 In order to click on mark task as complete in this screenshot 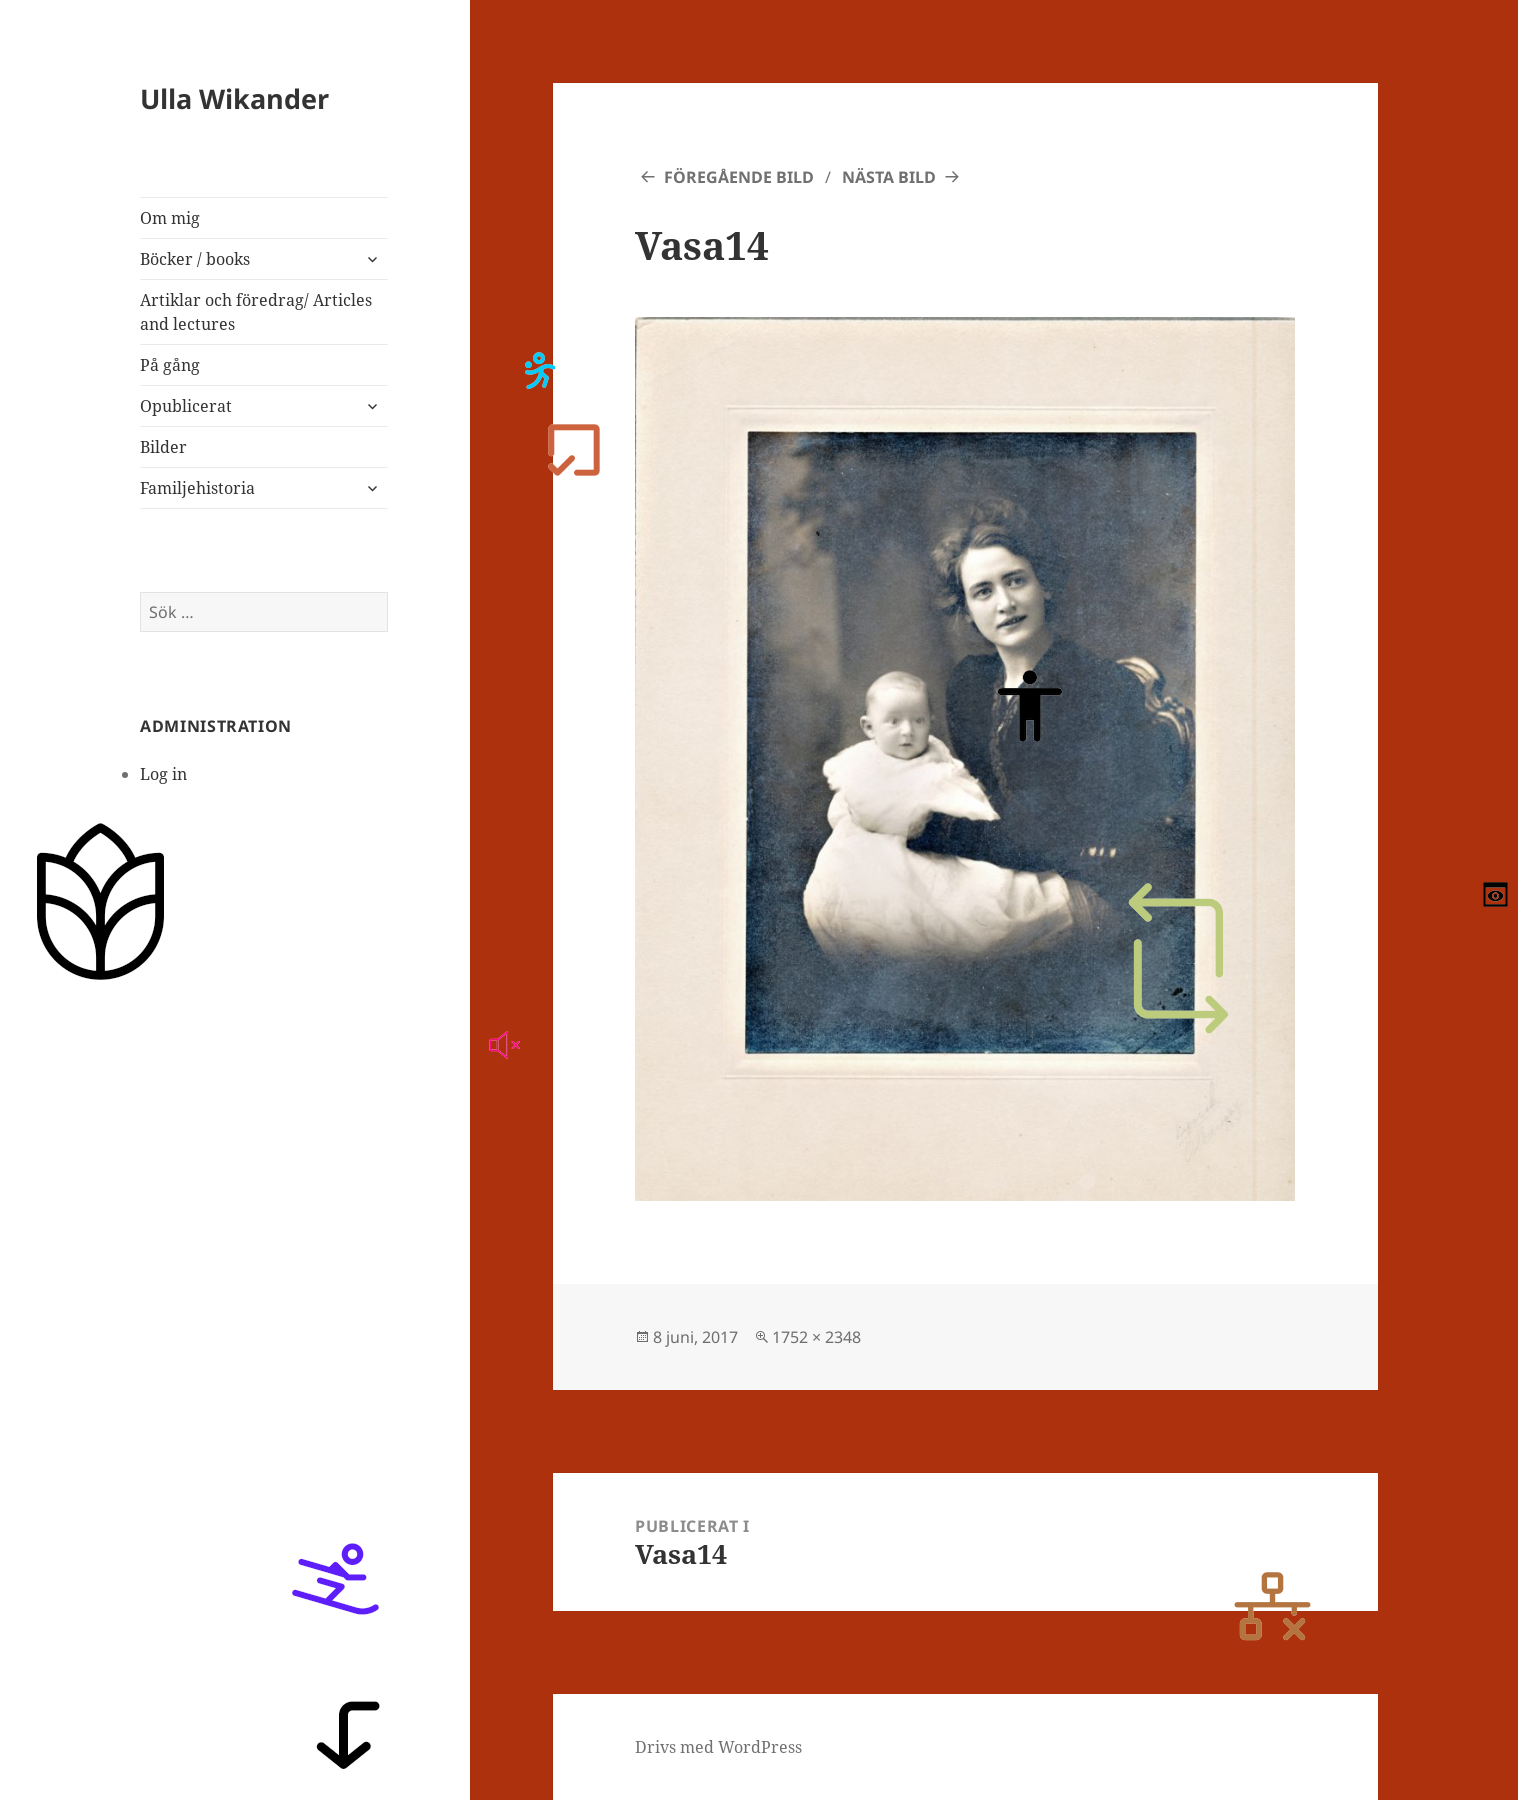, I will do `click(574, 450)`.